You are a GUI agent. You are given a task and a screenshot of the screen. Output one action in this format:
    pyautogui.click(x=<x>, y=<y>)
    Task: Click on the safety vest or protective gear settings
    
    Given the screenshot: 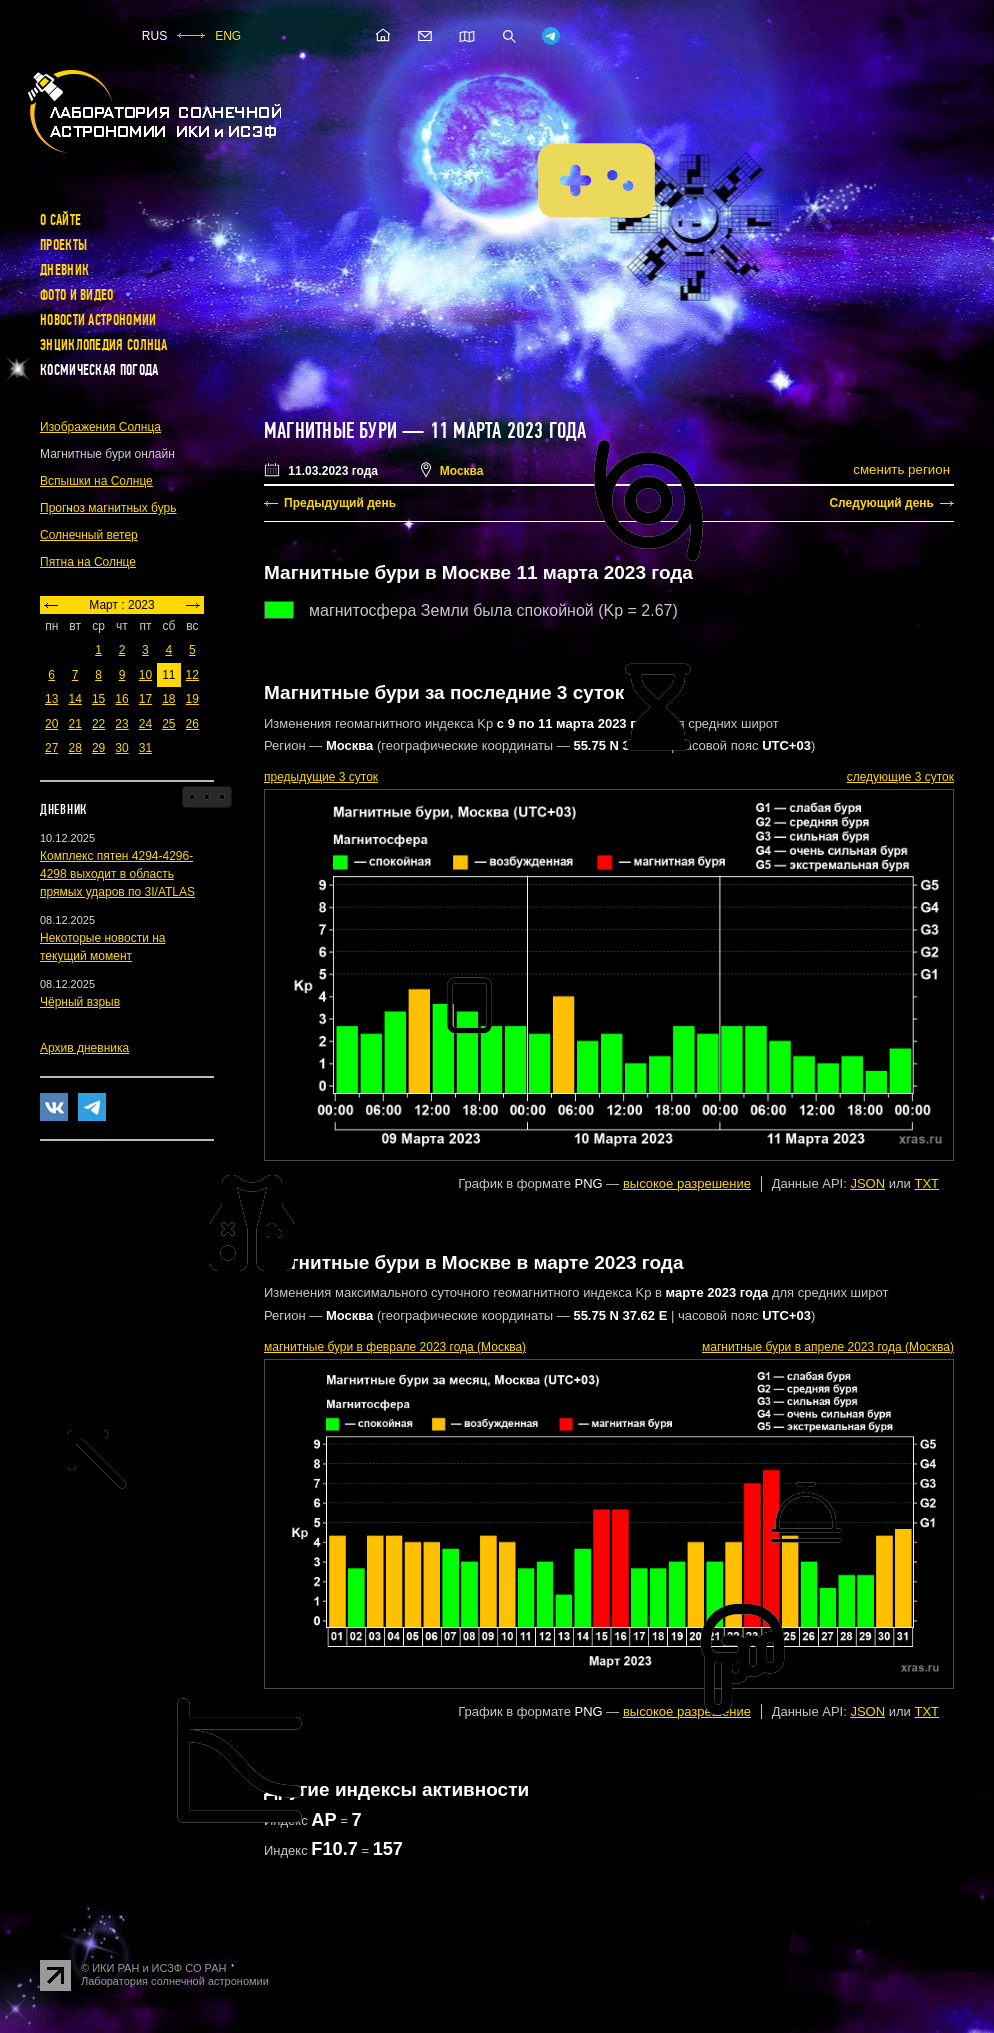 What is the action you would take?
    pyautogui.click(x=252, y=1223)
    